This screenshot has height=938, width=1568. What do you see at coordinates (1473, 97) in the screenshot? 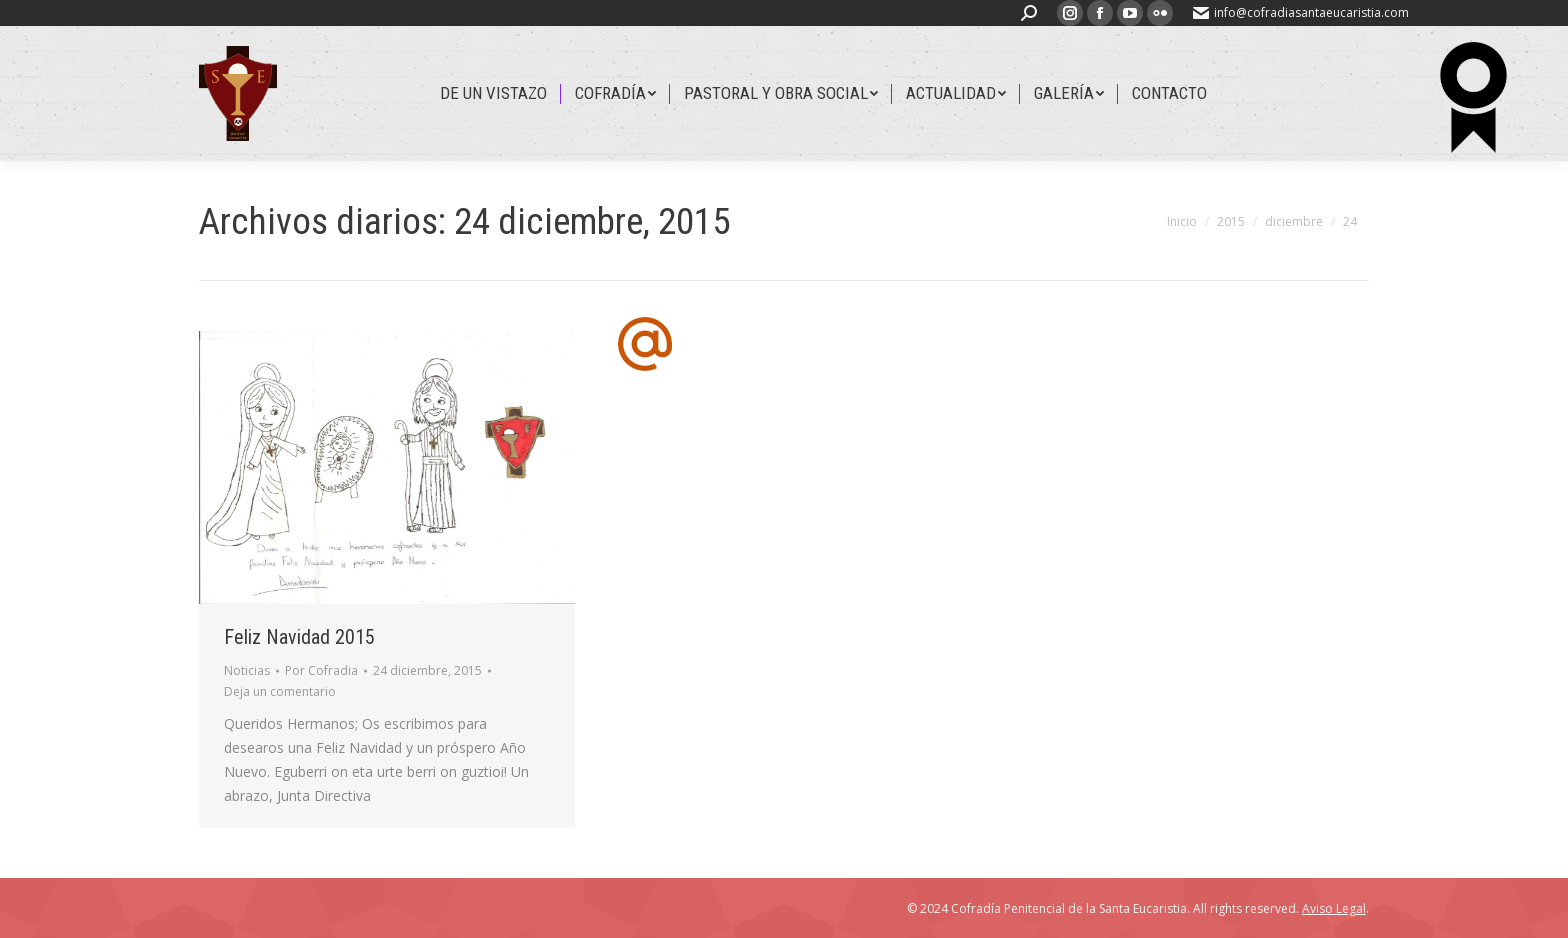
I see `view achievements or awards` at bounding box center [1473, 97].